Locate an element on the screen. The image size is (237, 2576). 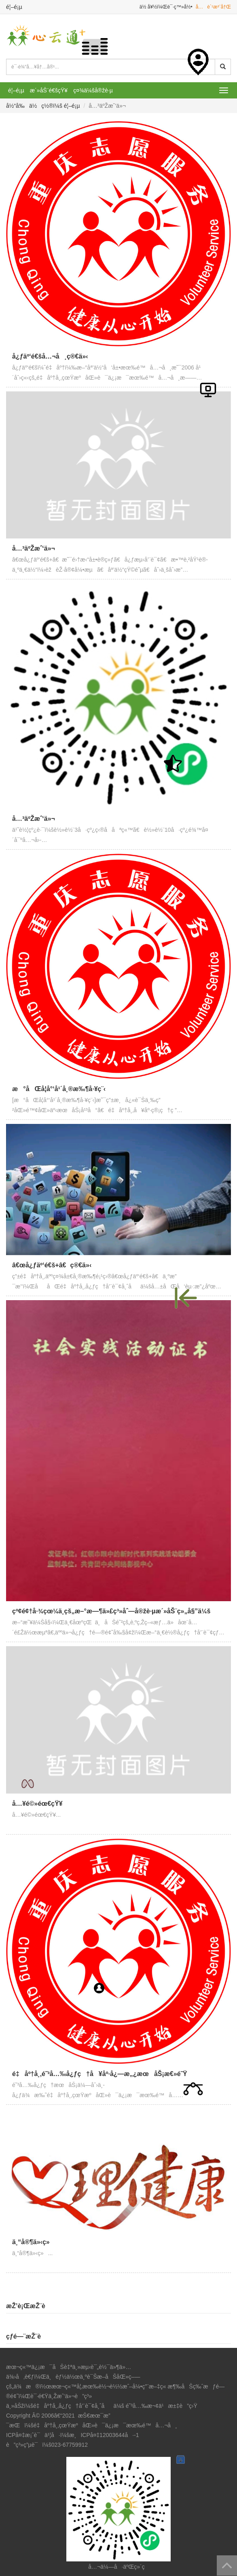
adjust audio equalizer settings is located at coordinates (95, 46).